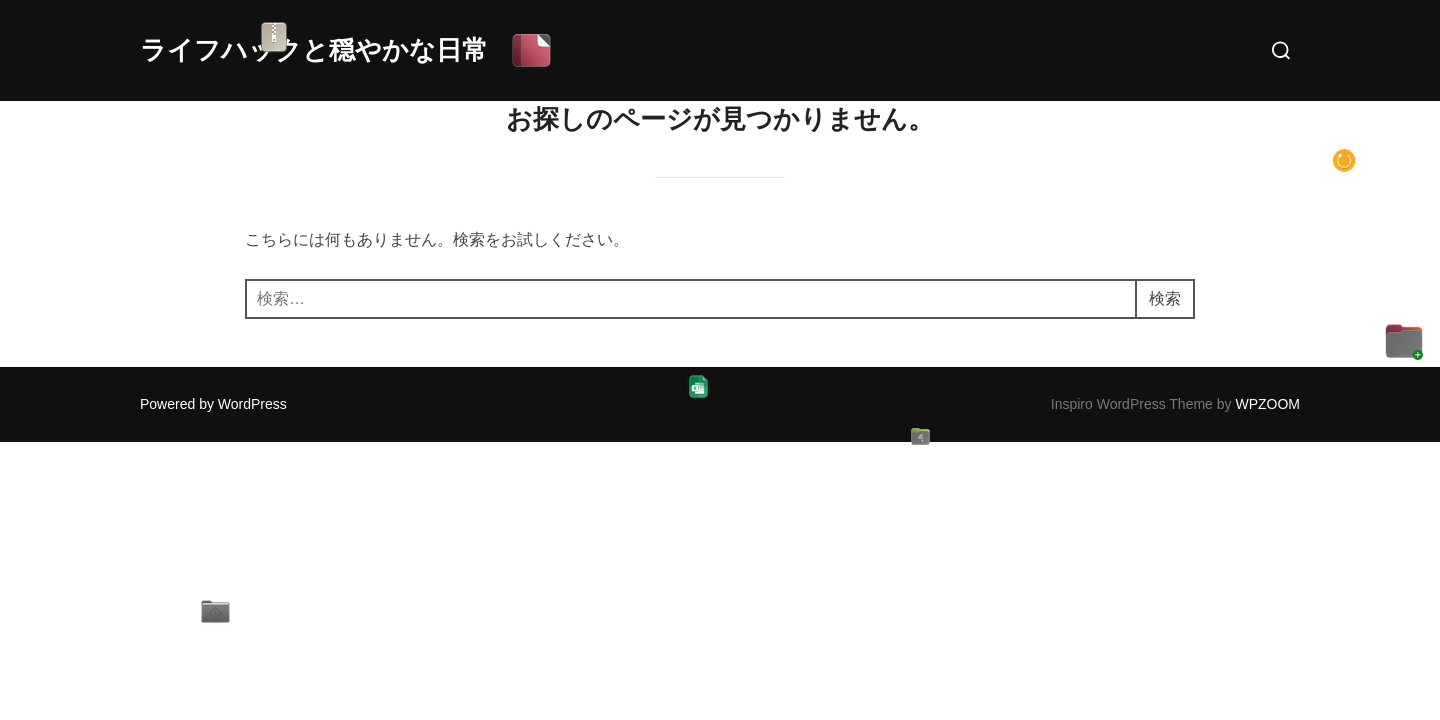 The width and height of the screenshot is (1440, 720). I want to click on access public or shared folder, so click(215, 611).